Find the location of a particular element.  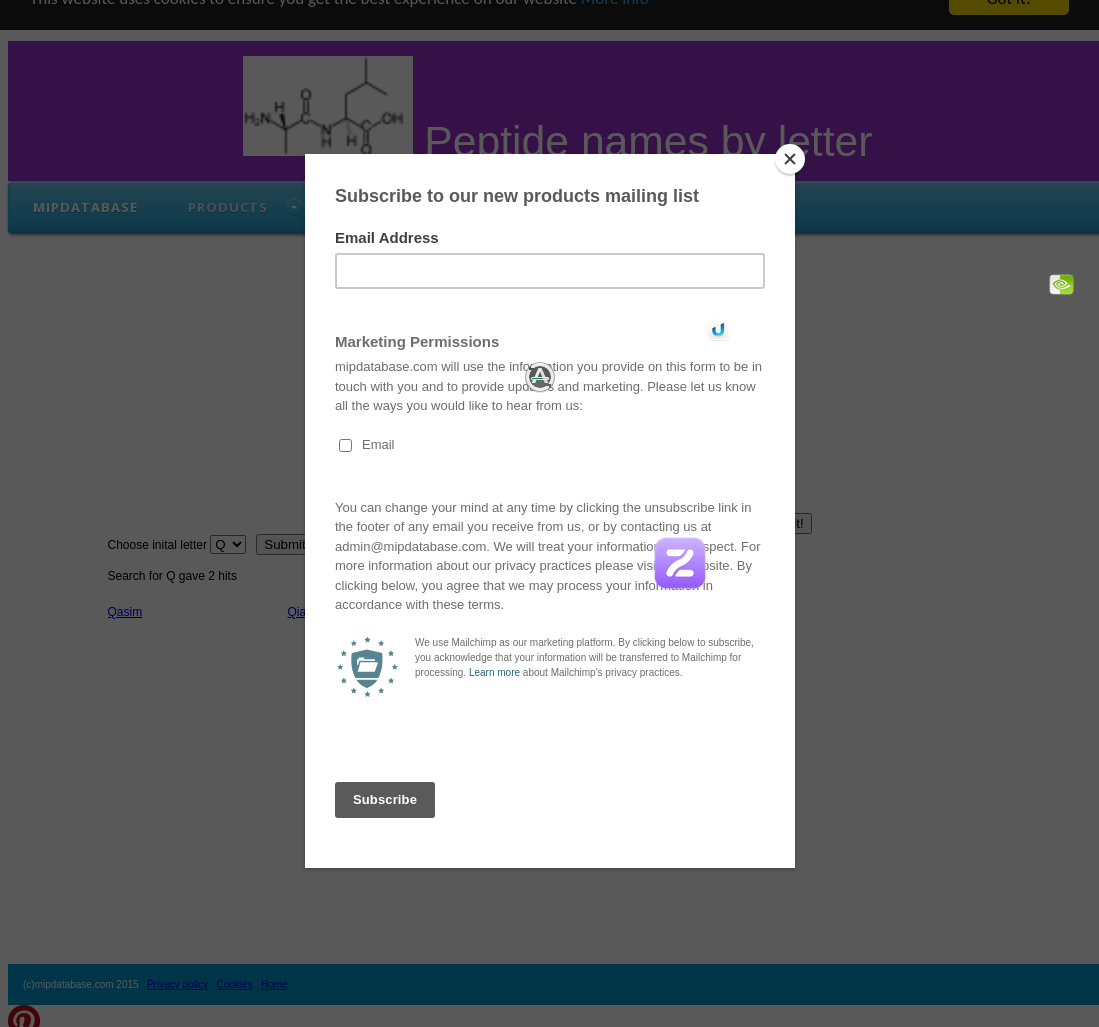

open the software update manager is located at coordinates (540, 377).